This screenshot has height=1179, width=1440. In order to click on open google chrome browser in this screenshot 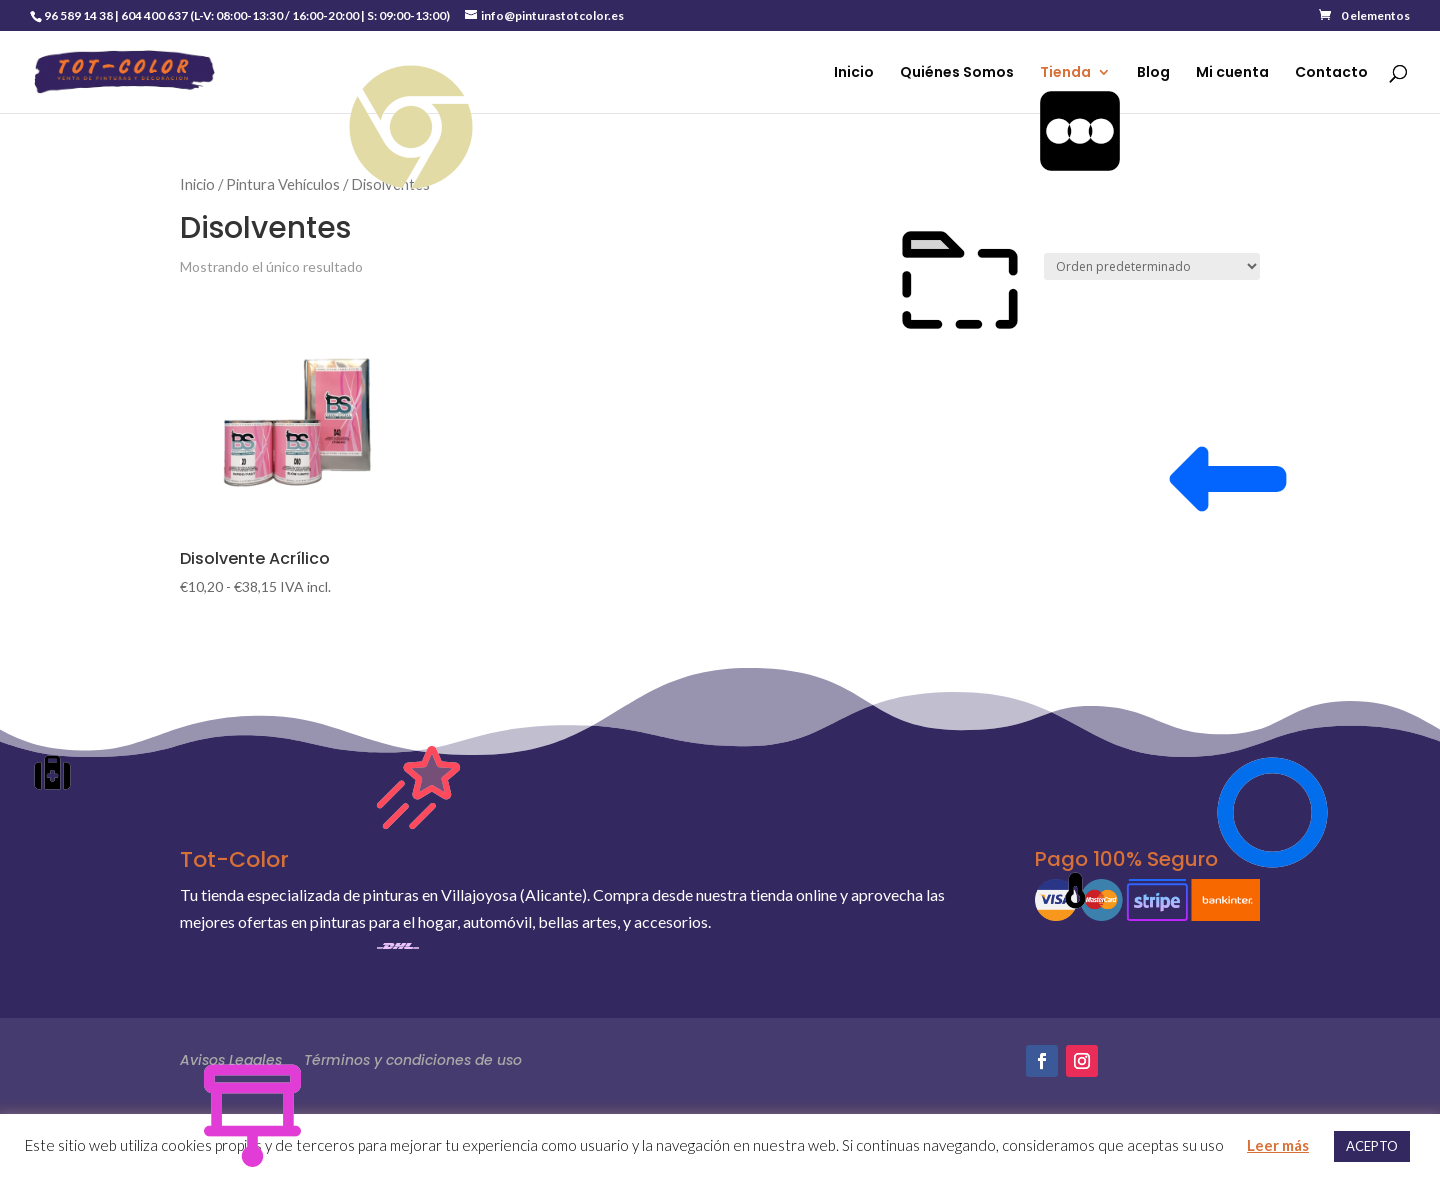, I will do `click(411, 127)`.